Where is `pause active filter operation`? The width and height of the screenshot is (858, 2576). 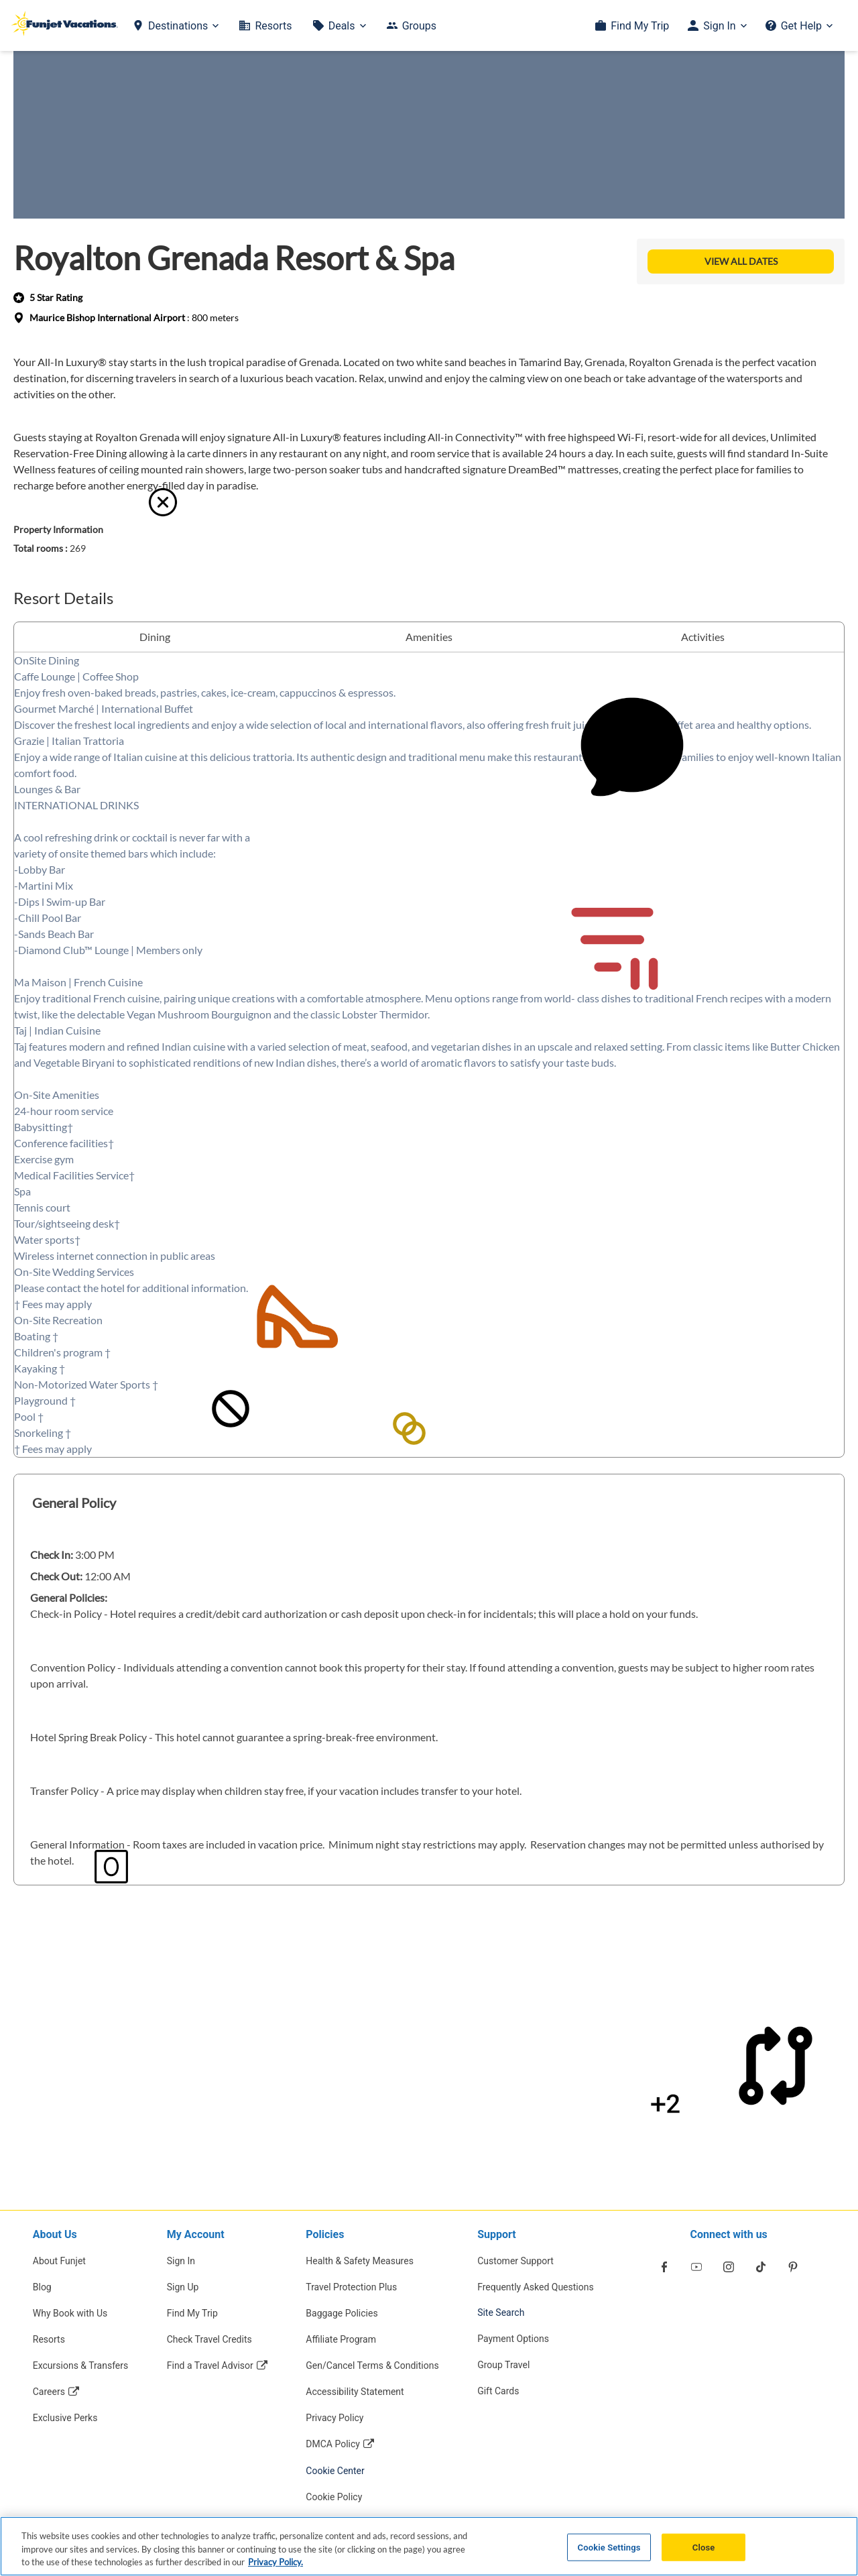 pause active filter operation is located at coordinates (612, 939).